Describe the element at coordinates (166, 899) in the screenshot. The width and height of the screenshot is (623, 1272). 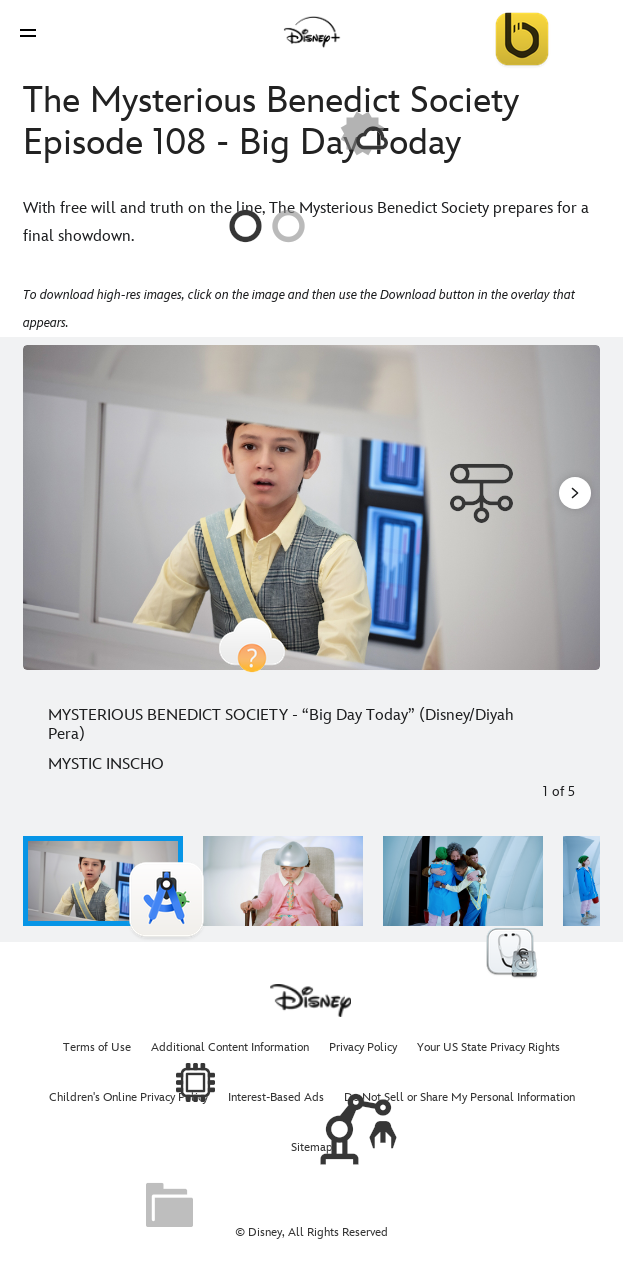
I see `open android studio` at that location.